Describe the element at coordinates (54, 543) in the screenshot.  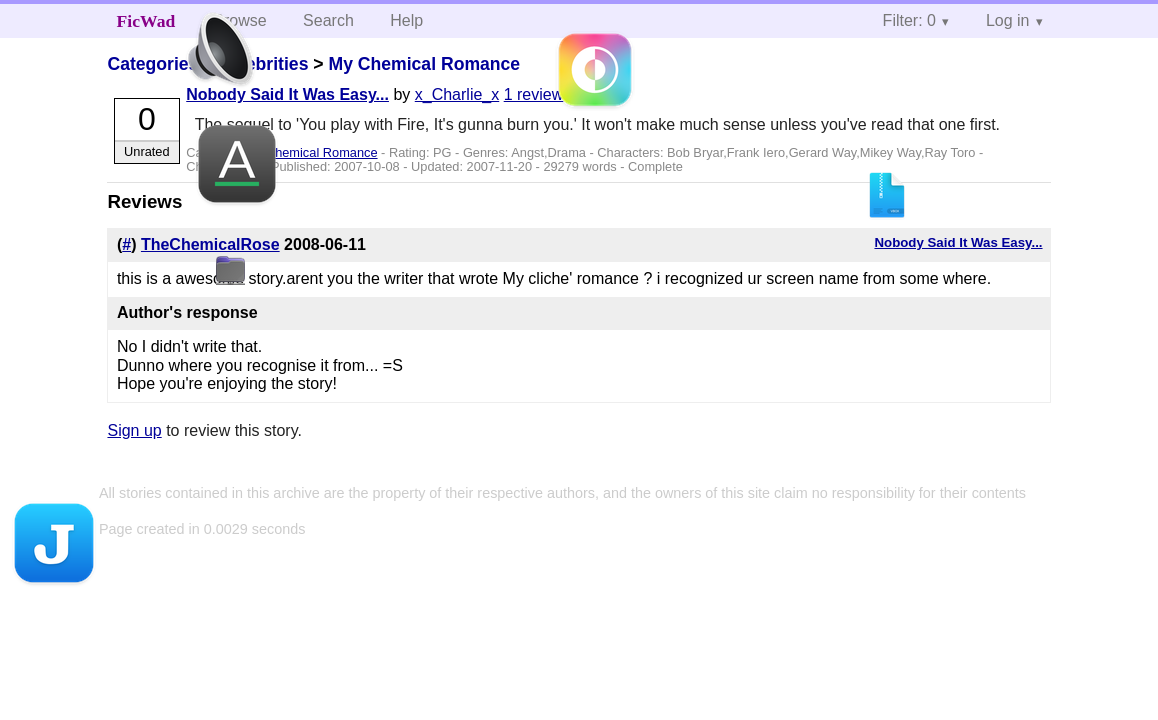
I see `open Joplin note-taking app` at that location.